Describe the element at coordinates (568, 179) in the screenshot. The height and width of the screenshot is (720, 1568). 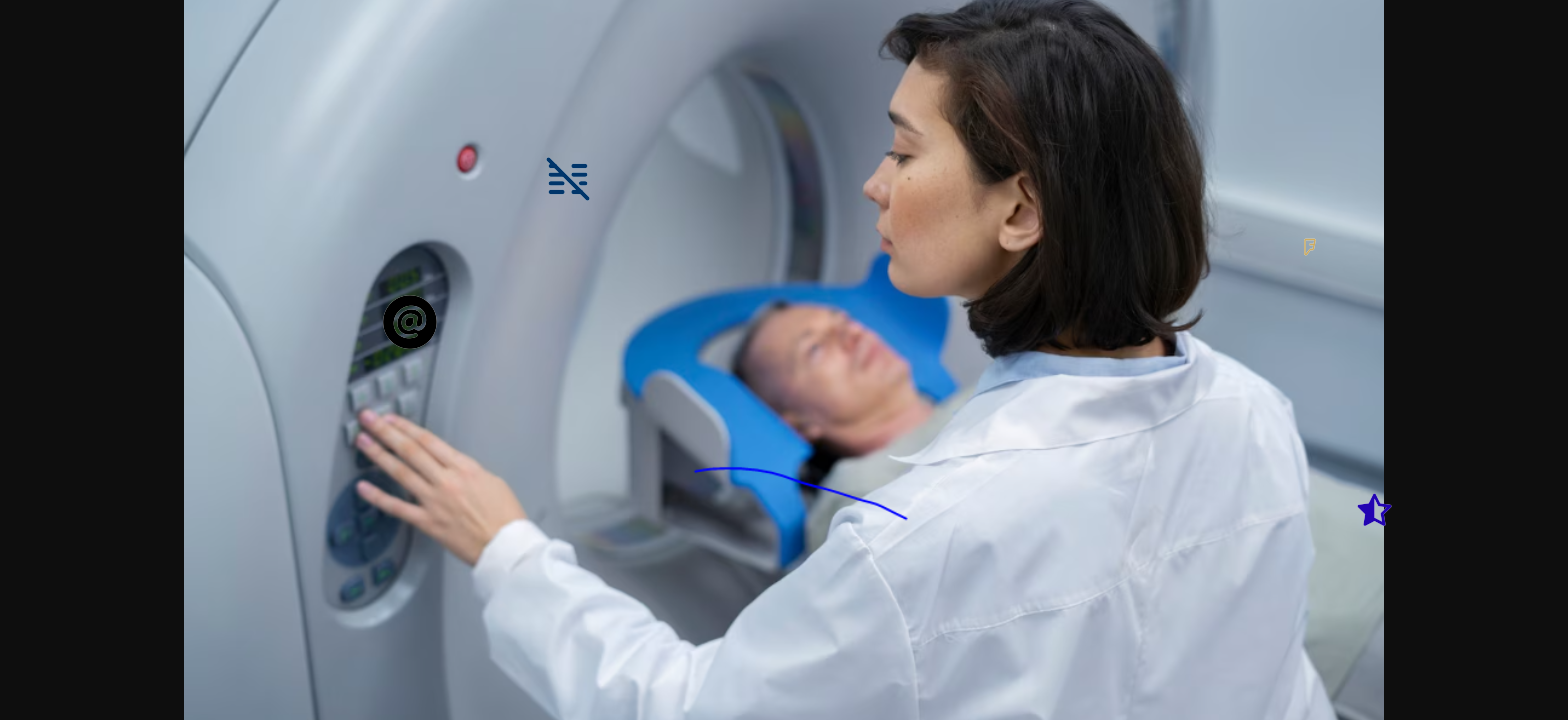
I see `disable column view` at that location.